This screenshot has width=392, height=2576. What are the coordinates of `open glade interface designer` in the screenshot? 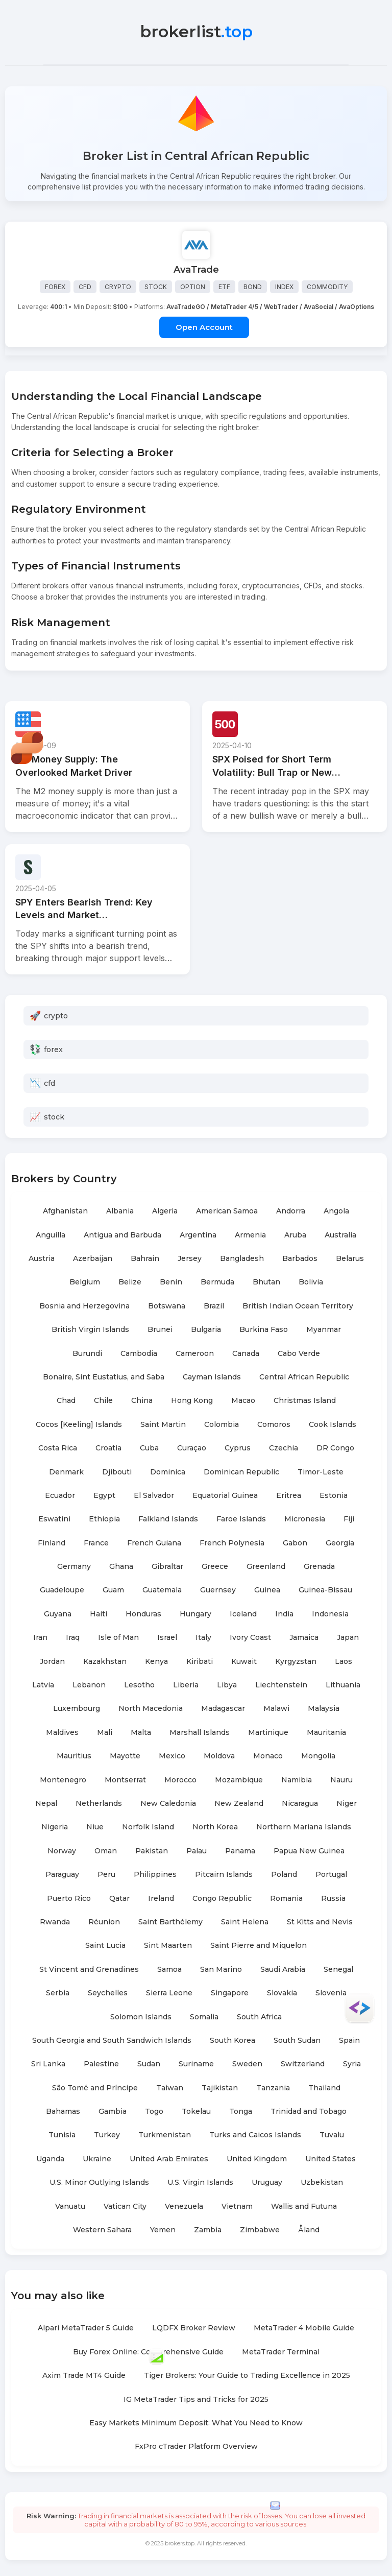 It's located at (157, 2356).